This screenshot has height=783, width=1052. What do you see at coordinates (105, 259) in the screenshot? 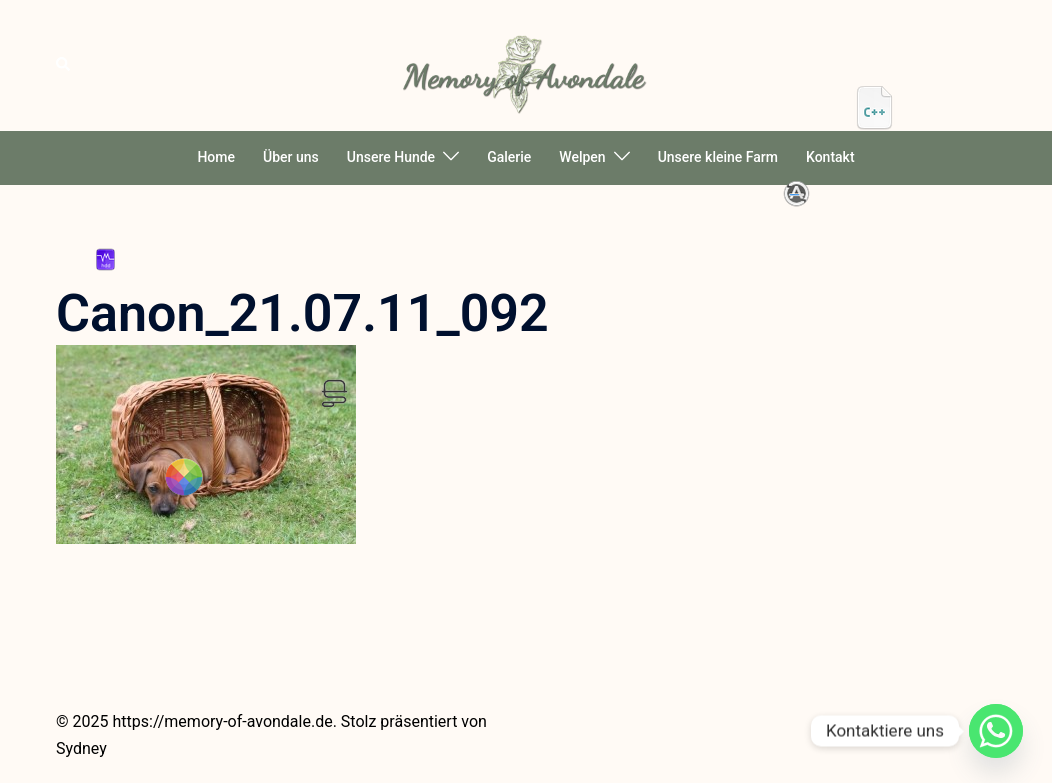
I see `virtualbox hard disk drive file` at bounding box center [105, 259].